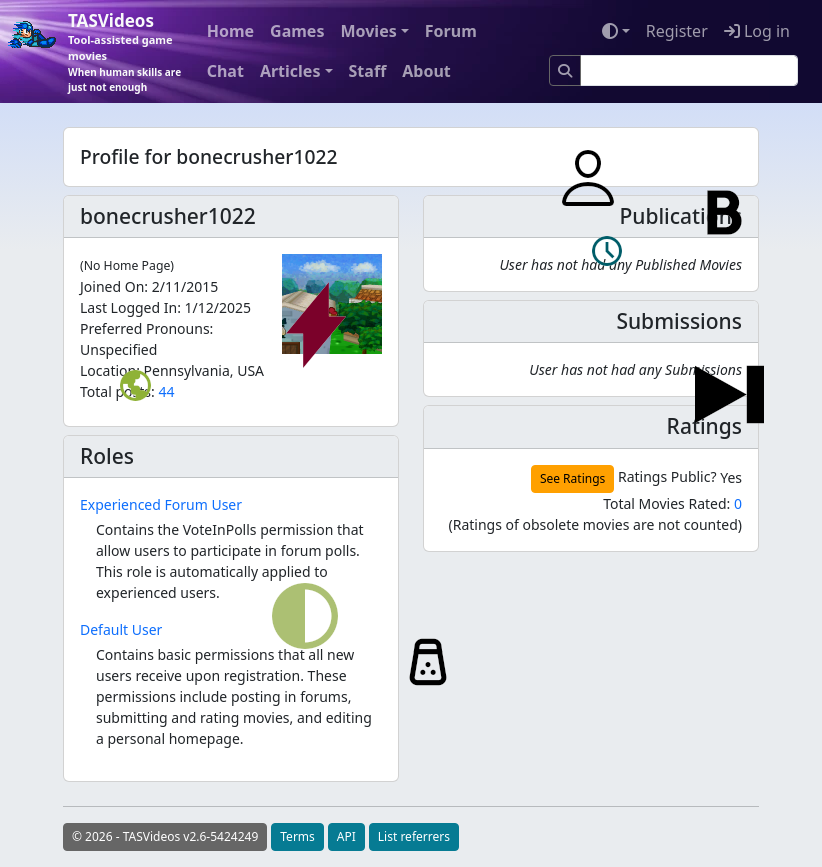  I want to click on skip to next track, so click(729, 394).